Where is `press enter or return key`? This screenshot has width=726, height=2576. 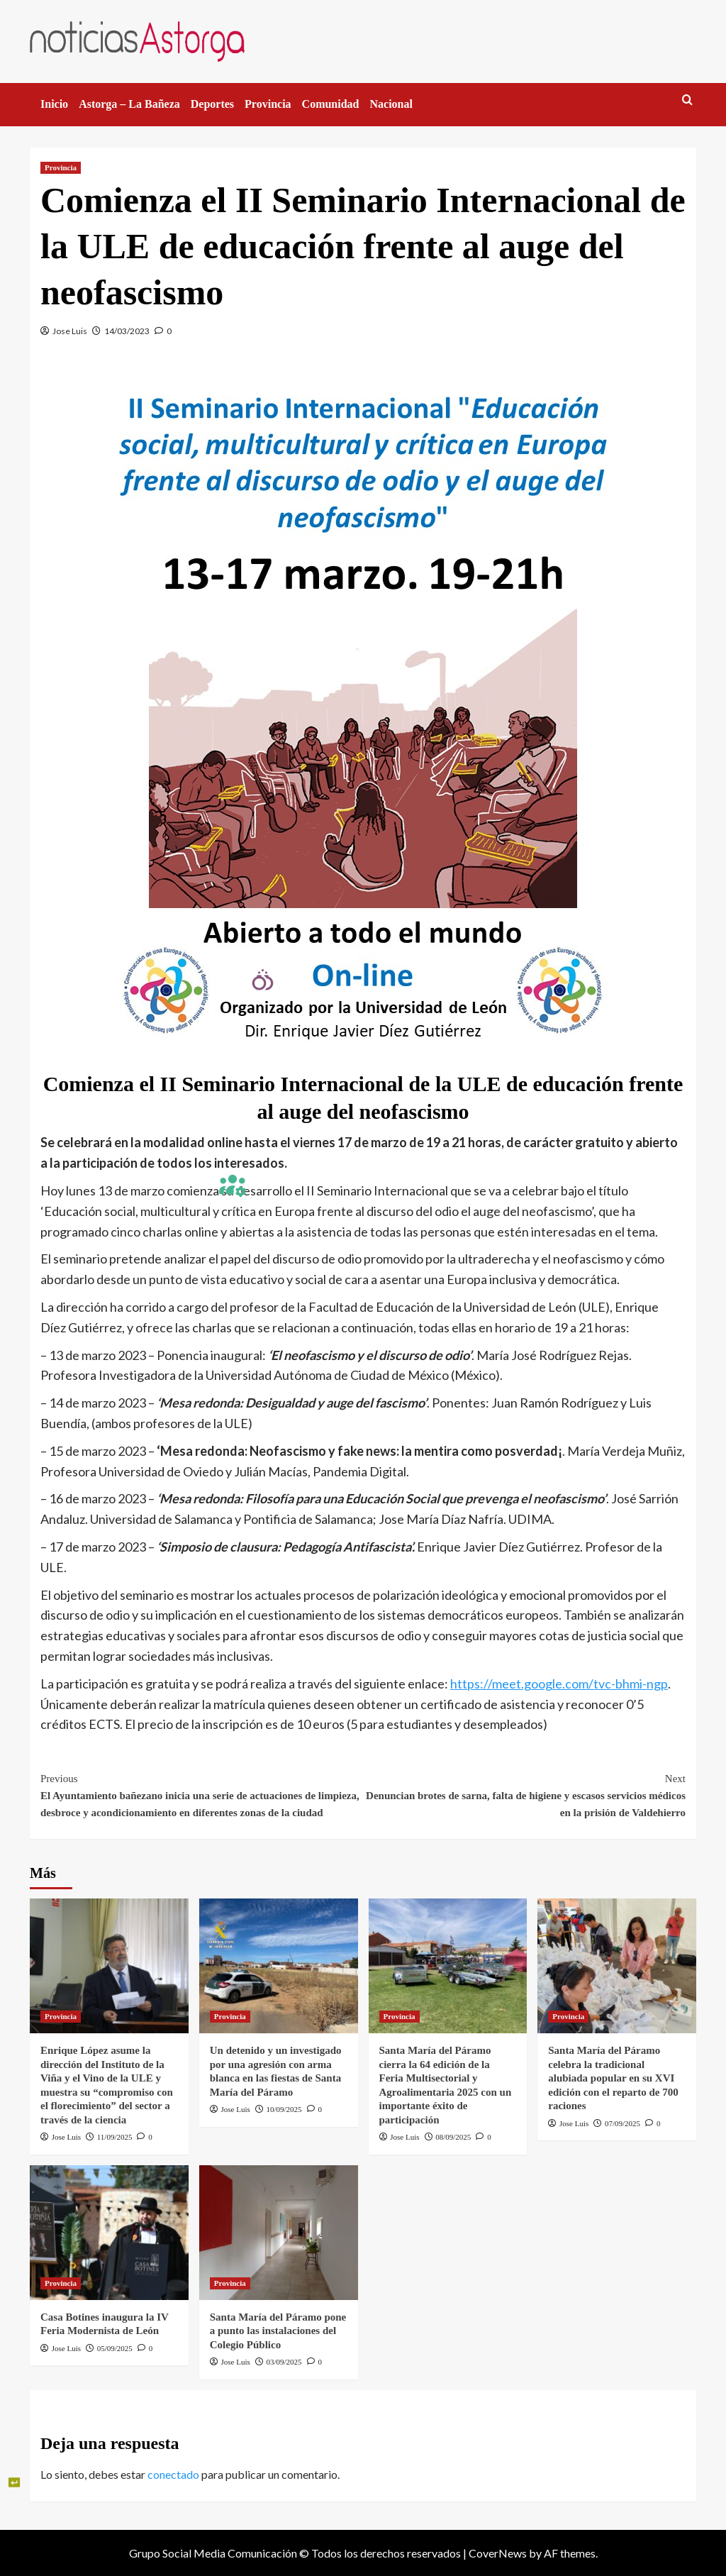 press enter or return key is located at coordinates (14, 2482).